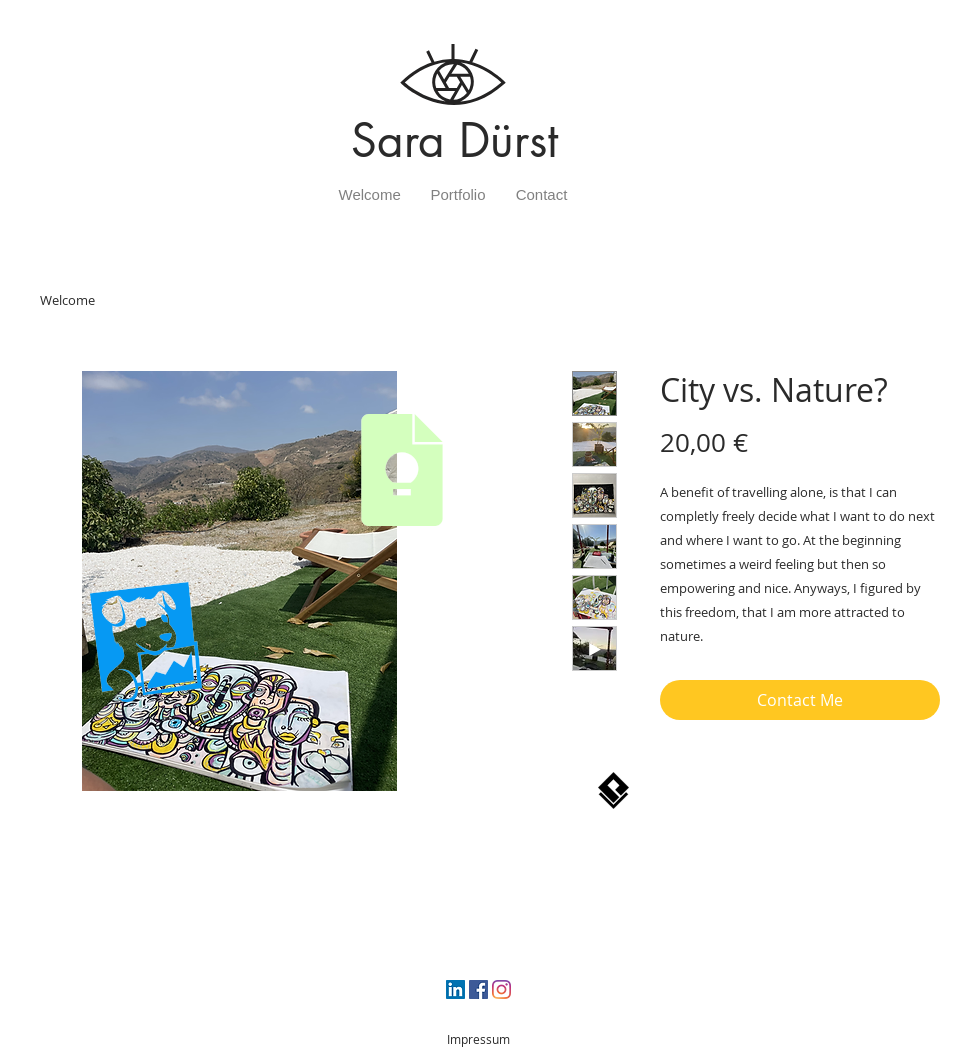  What do you see at coordinates (146, 642) in the screenshot?
I see `open Datadog monitoring dashboard` at bounding box center [146, 642].